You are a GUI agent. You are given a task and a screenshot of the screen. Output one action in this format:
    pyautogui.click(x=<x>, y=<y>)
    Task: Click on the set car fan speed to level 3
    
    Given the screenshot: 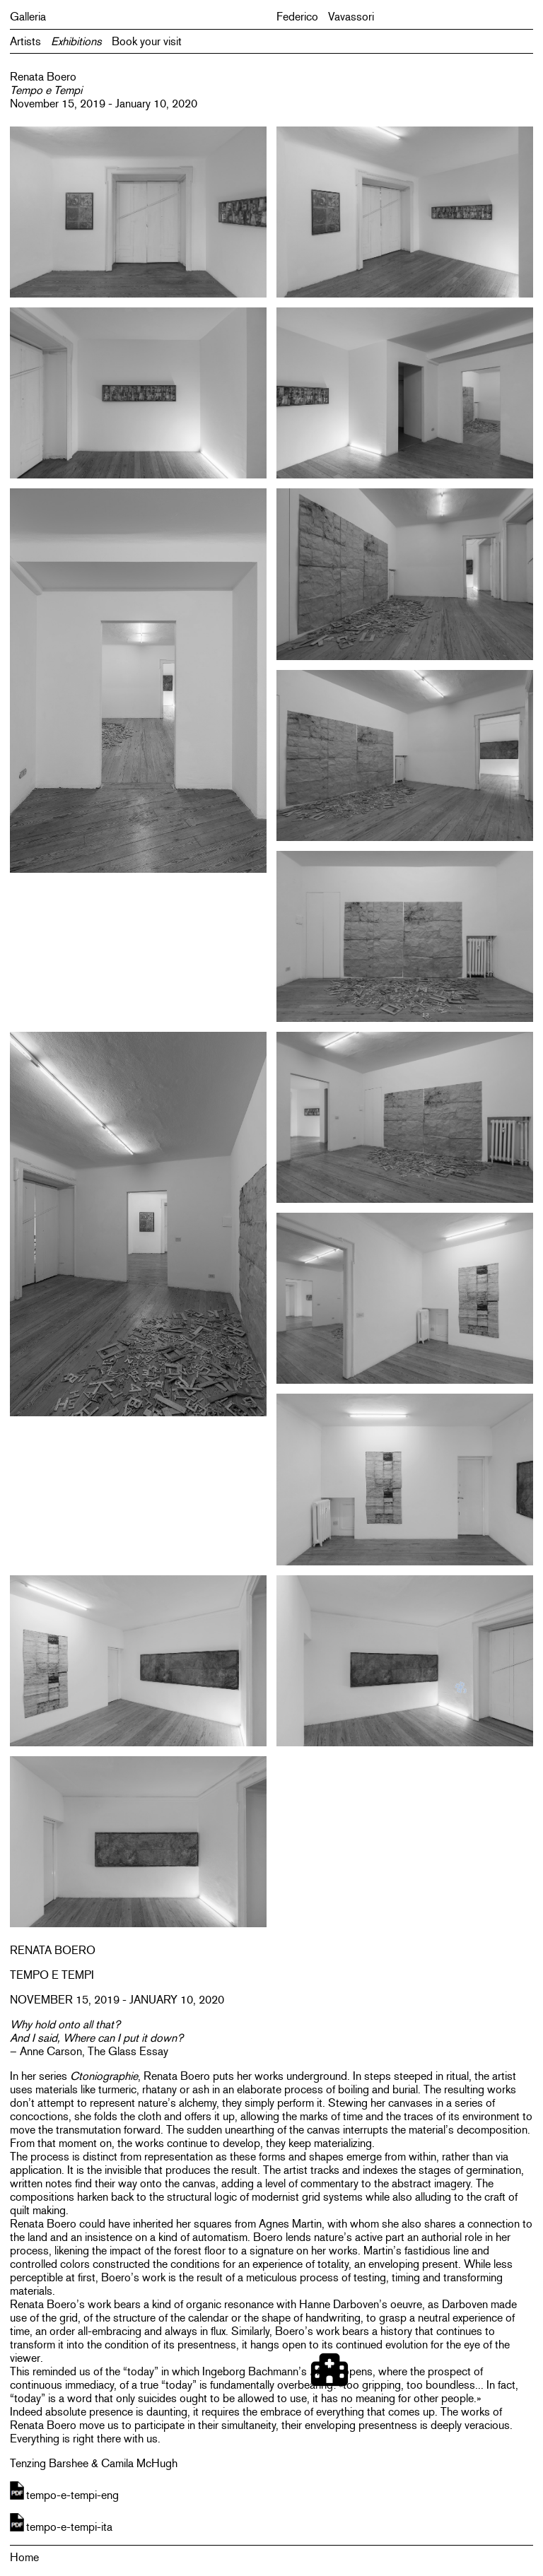 What is the action you would take?
    pyautogui.click(x=460, y=1687)
    